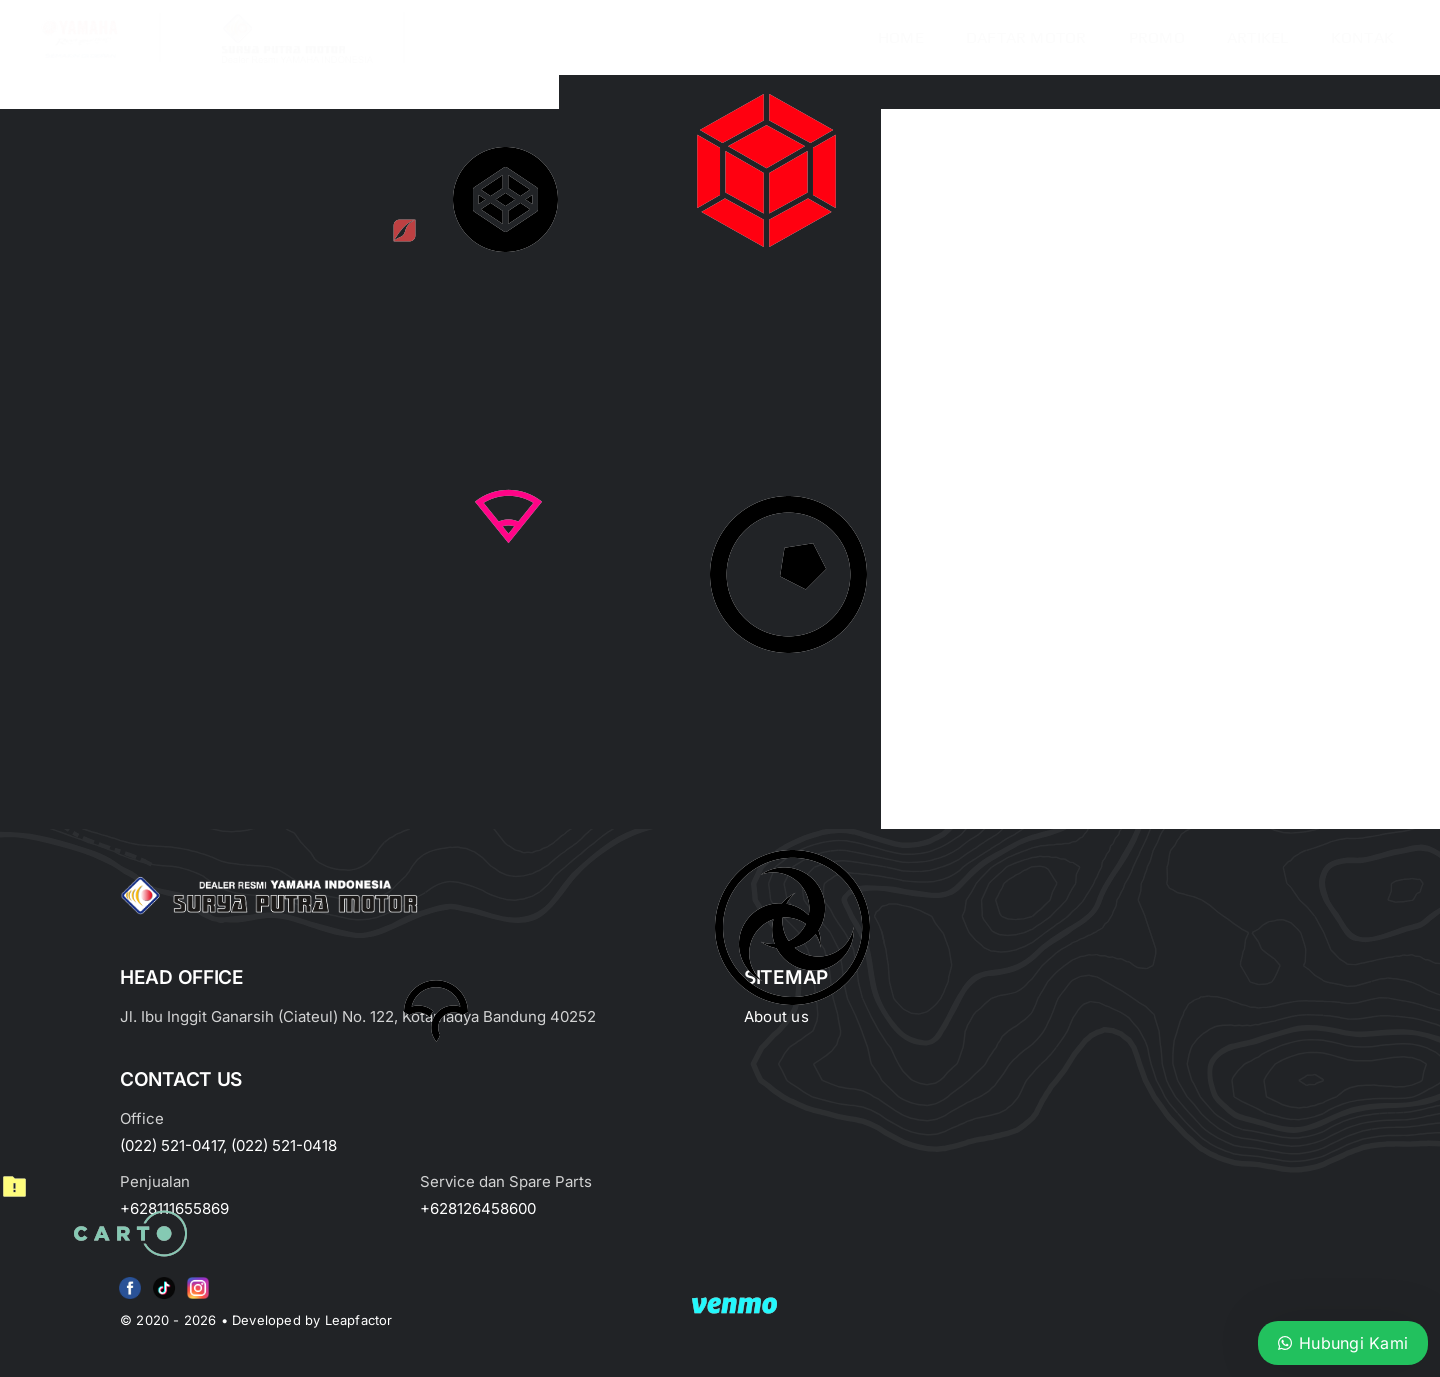 The width and height of the screenshot is (1440, 1377). I want to click on open CodePen website or app, so click(505, 199).